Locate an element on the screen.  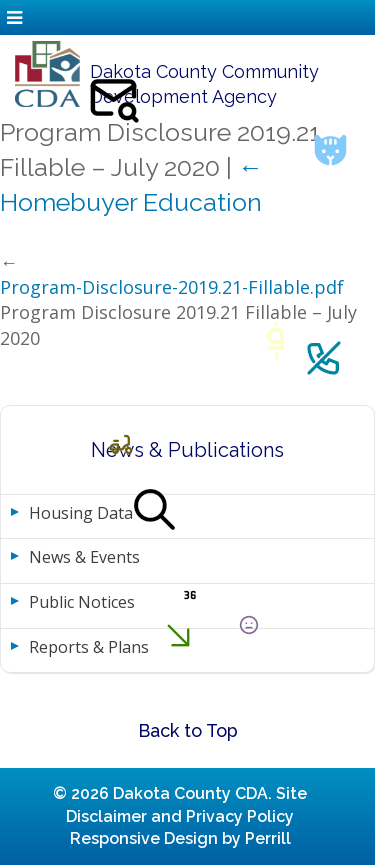
indicates neutral or no reaction is located at coordinates (249, 625).